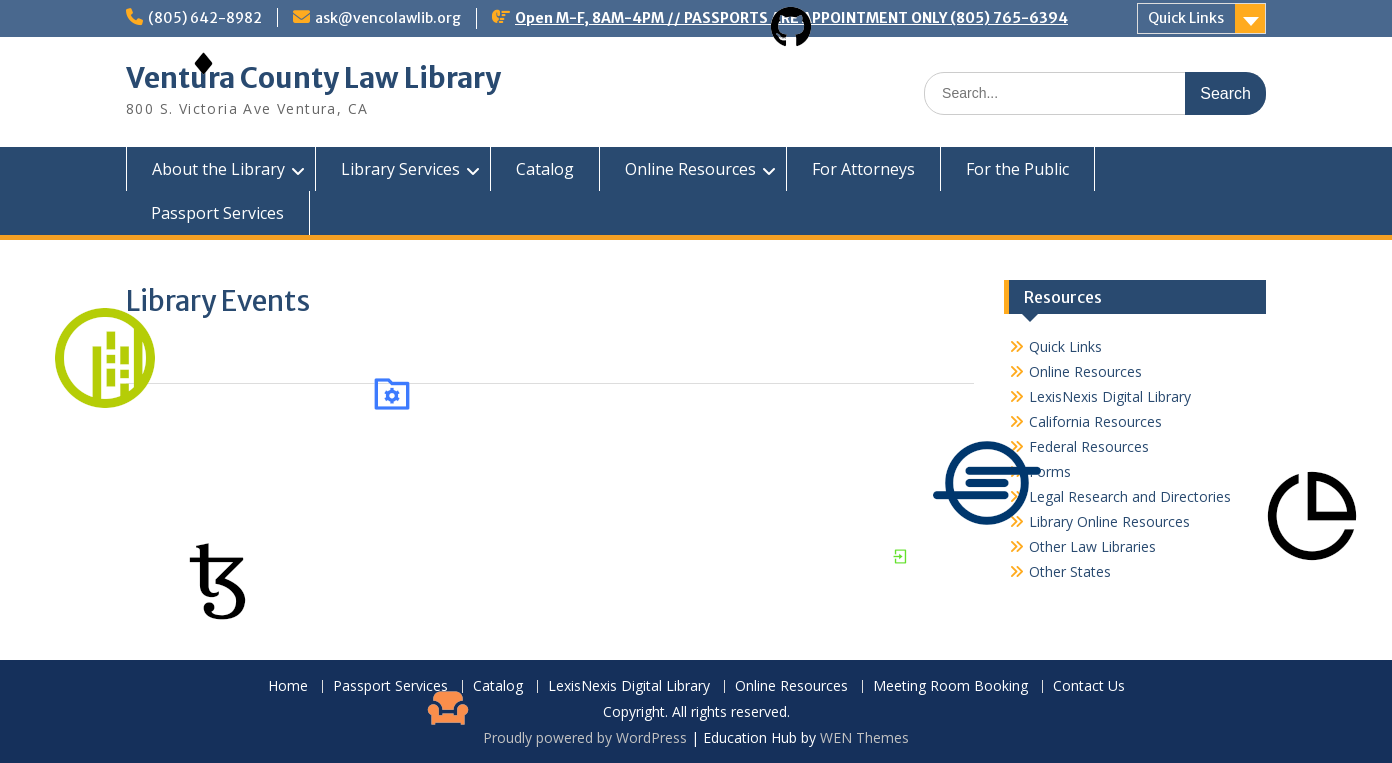 The image size is (1392, 763). I want to click on view analytics or statistics, so click(1312, 516).